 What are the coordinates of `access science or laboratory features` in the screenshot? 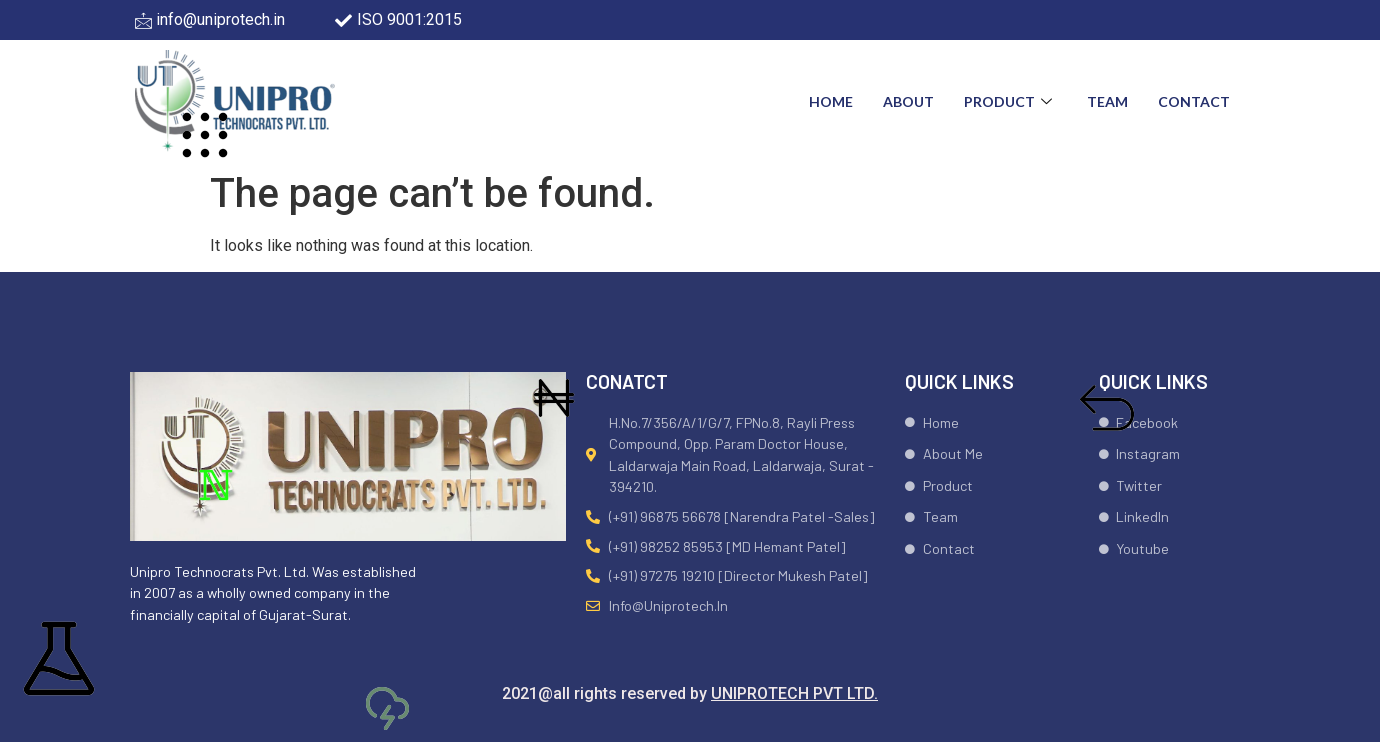 It's located at (59, 660).